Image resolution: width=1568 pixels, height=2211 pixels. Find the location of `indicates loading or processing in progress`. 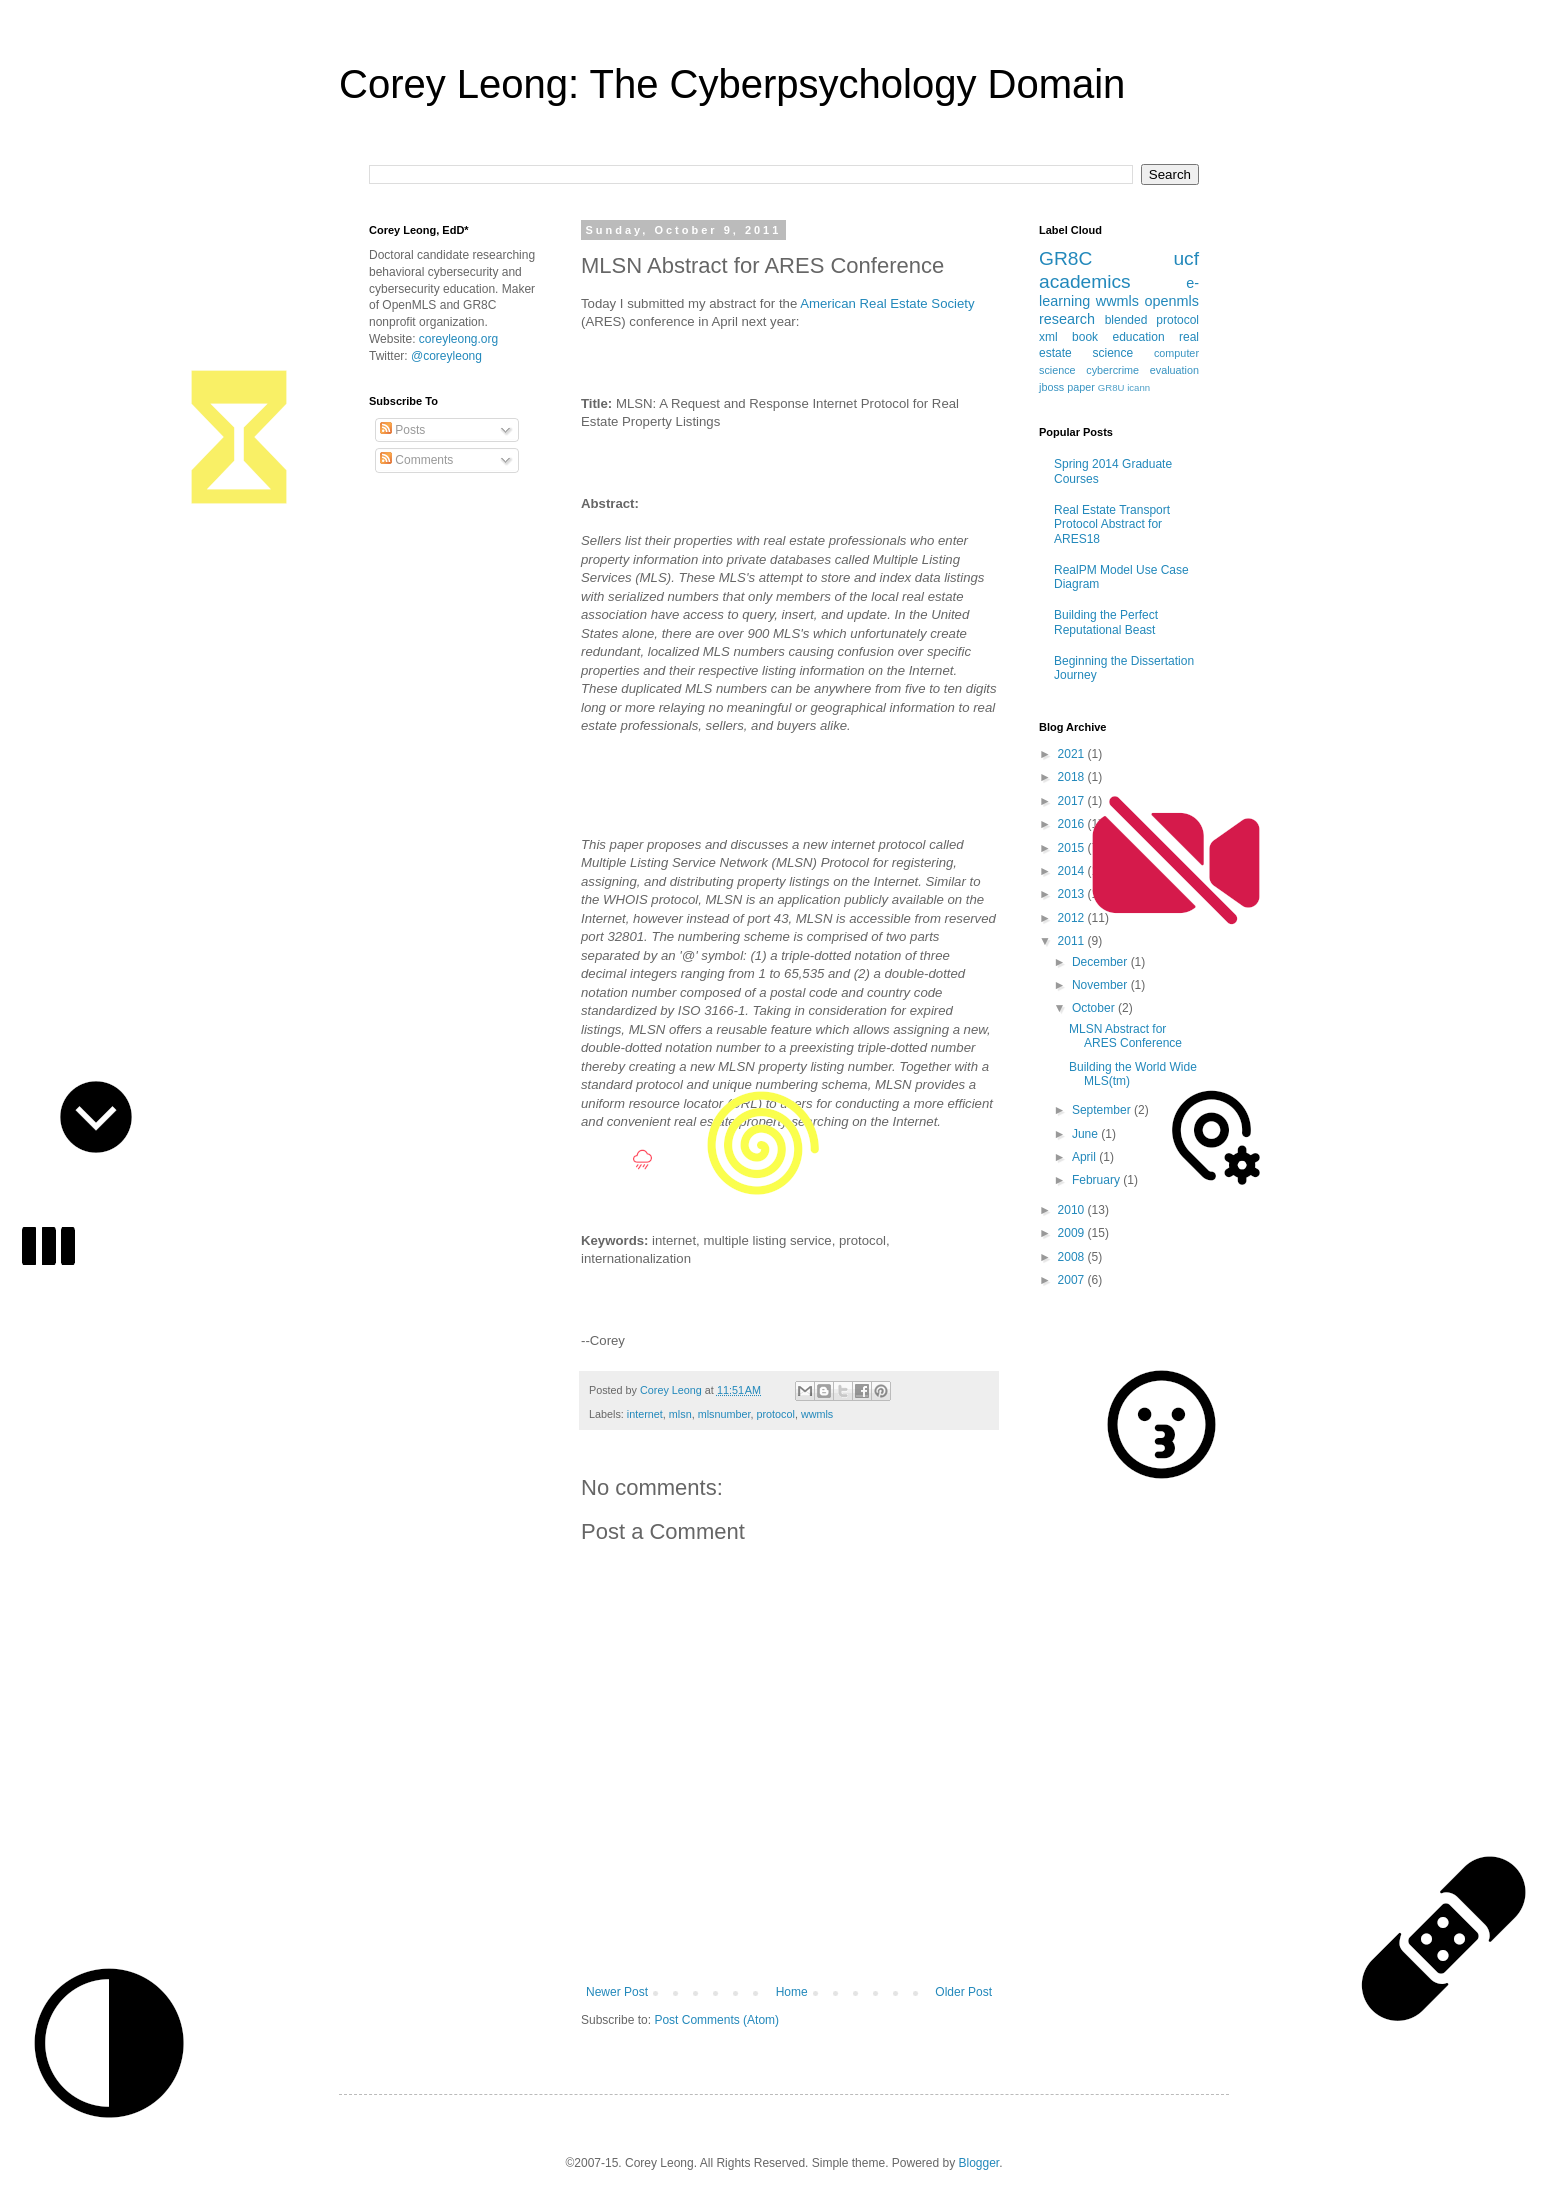

indicates loading or processing in progress is located at coordinates (757, 1141).